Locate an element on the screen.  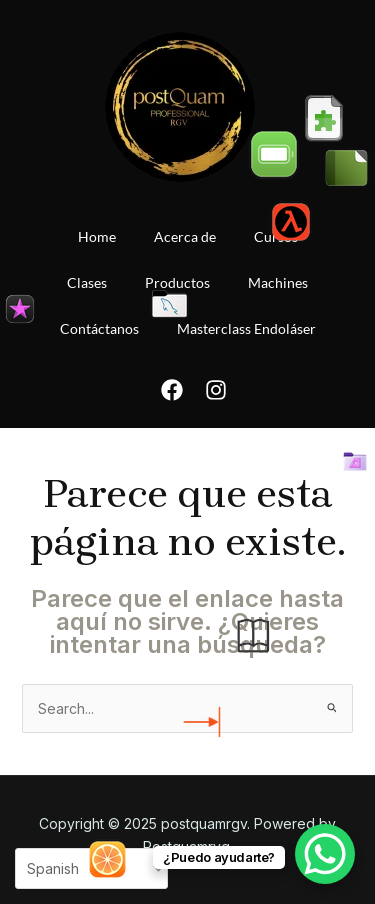
go to the last item or page is located at coordinates (202, 722).